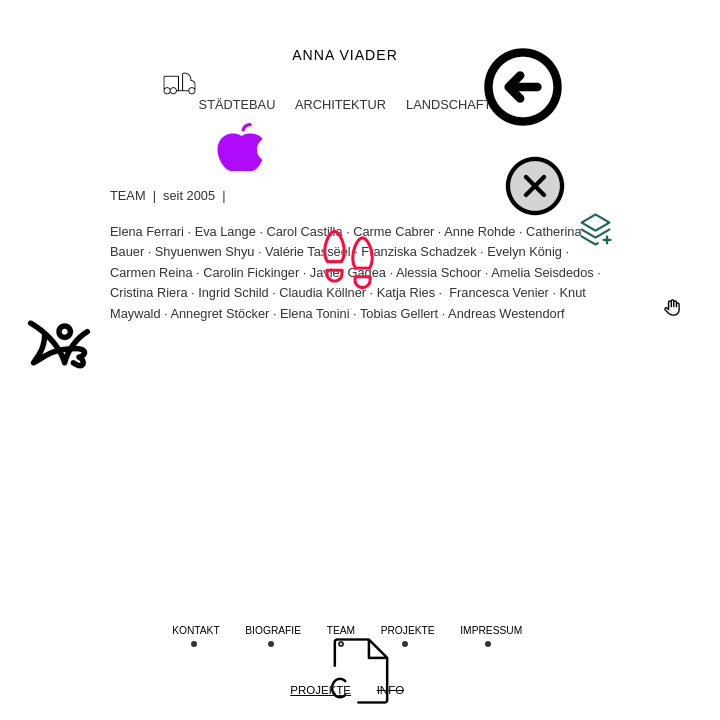 The width and height of the screenshot is (720, 720). I want to click on stop or pause an action, so click(672, 307).